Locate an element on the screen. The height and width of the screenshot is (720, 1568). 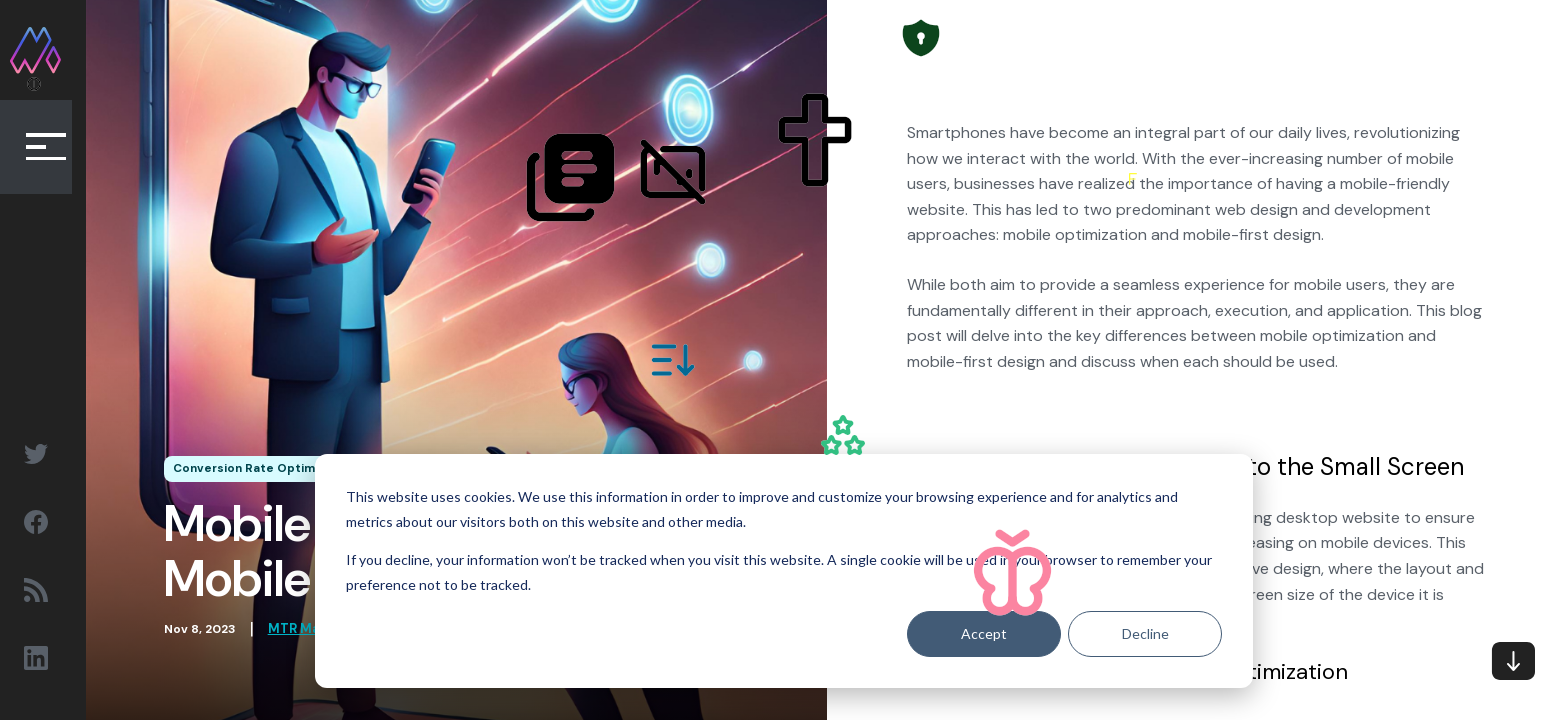
access information or help is located at coordinates (34, 84).